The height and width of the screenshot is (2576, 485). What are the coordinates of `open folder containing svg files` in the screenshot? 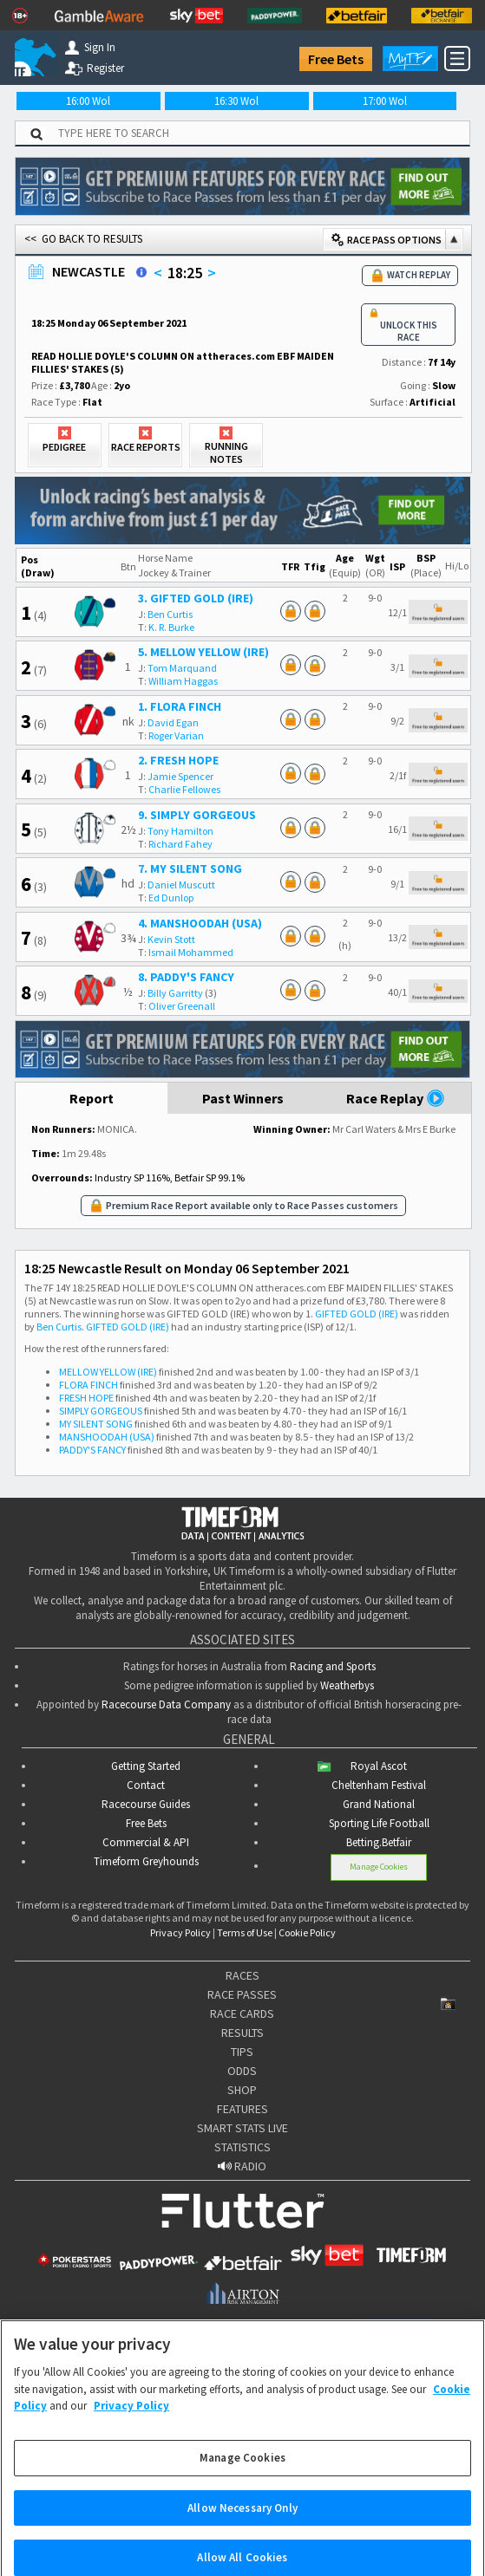 It's located at (448, 2004).